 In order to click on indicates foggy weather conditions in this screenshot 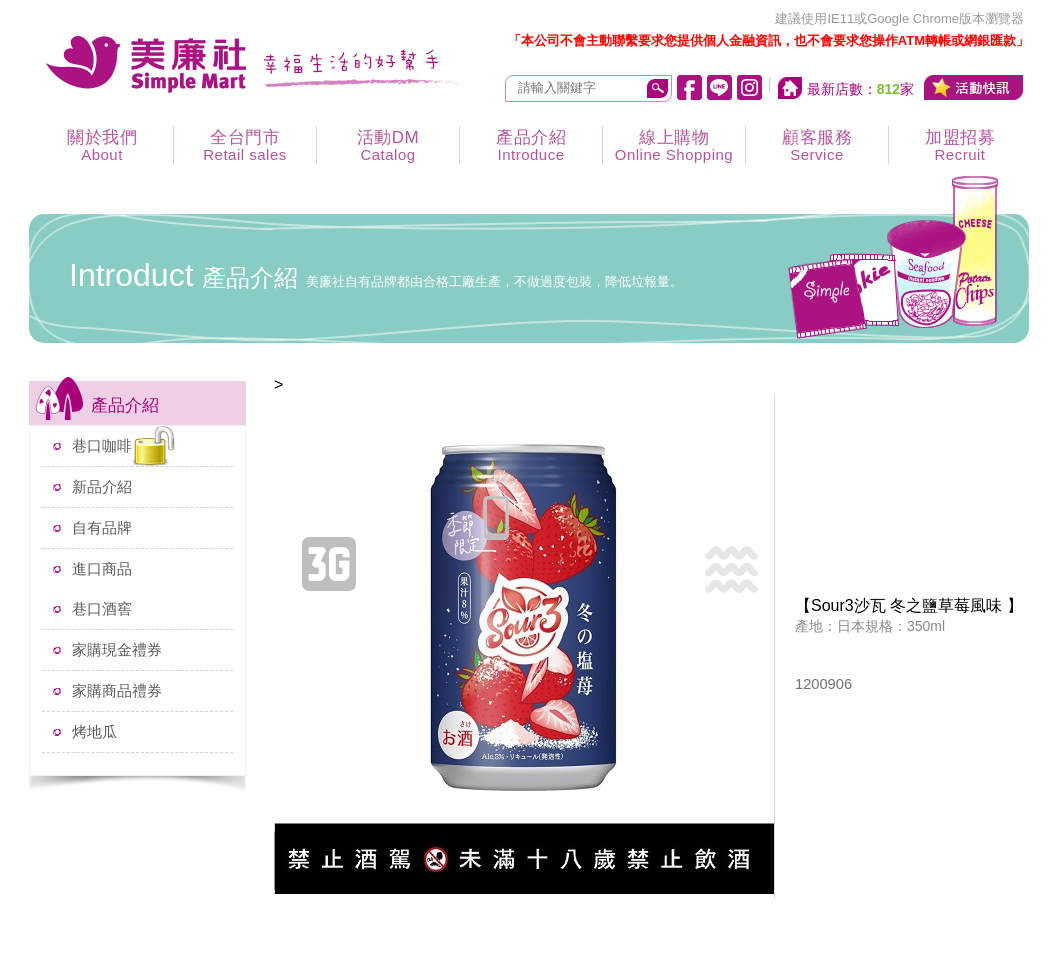, I will do `click(731, 569)`.